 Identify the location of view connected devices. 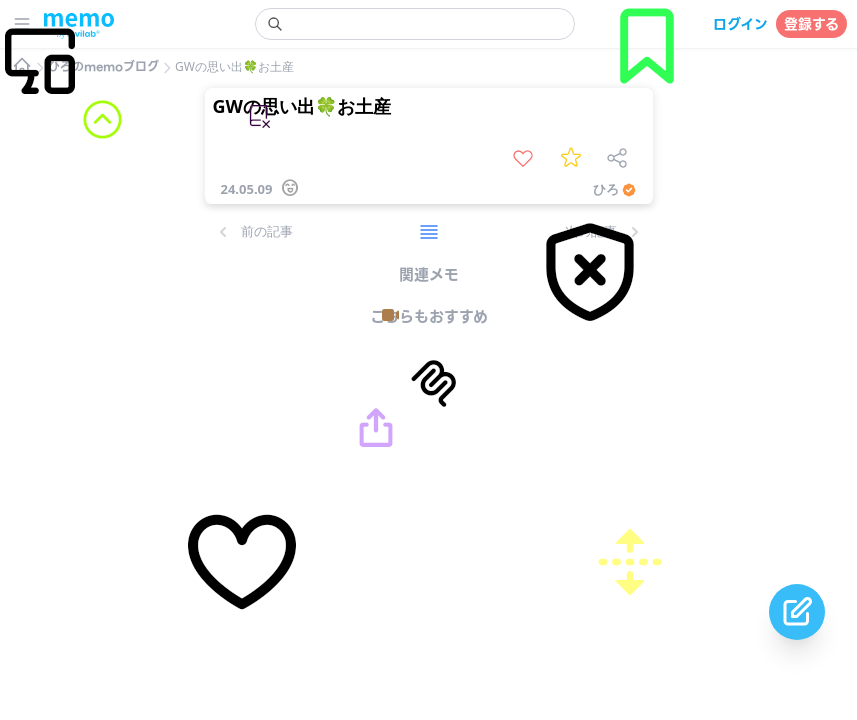
(40, 59).